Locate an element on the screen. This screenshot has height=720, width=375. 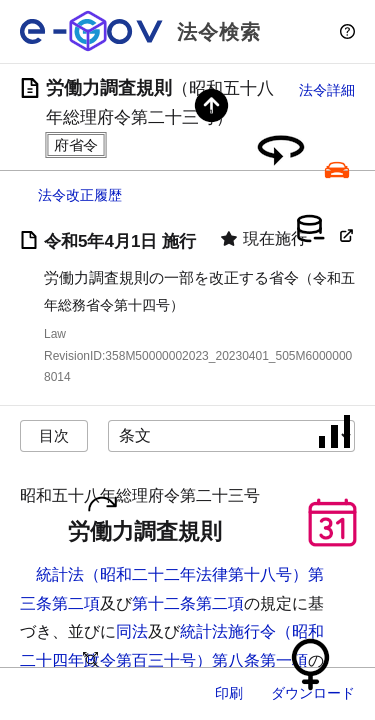
indicates cellular network signal strength is located at coordinates (333, 431).